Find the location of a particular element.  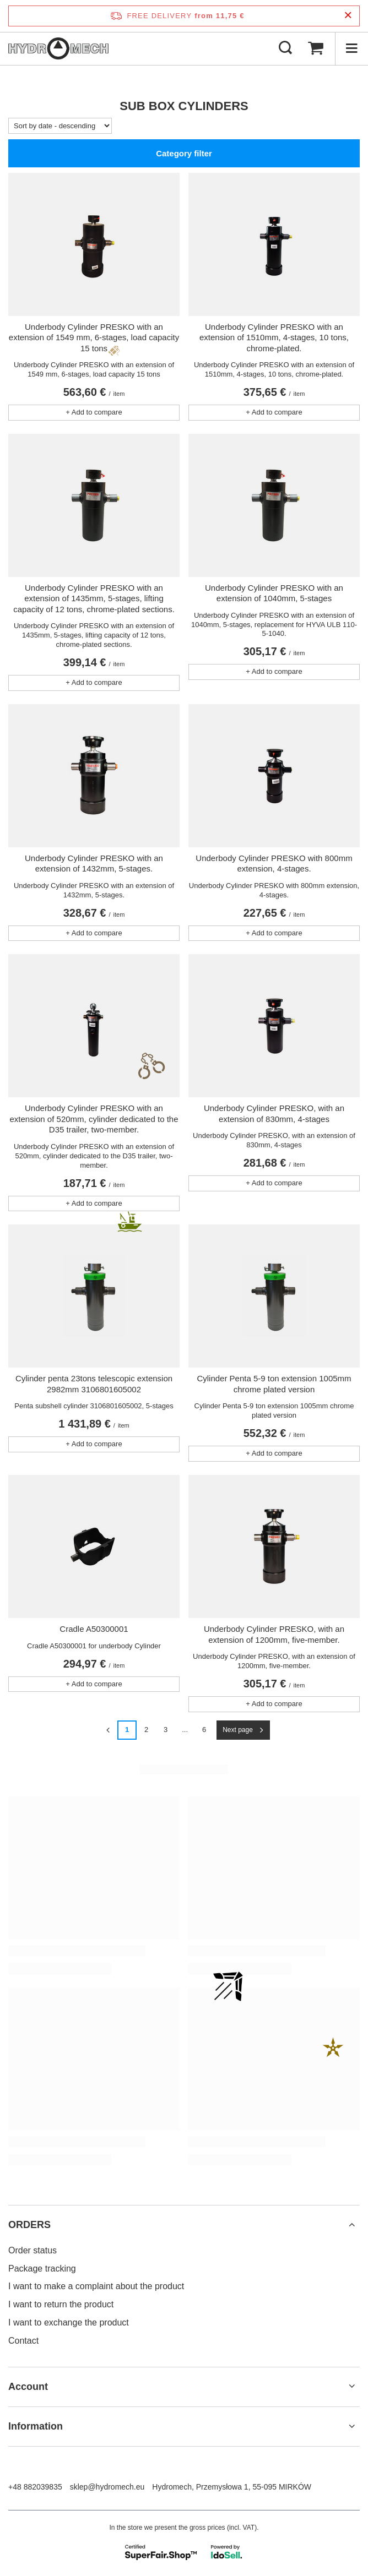

ninja or stealth game mode is located at coordinates (333, 2047).